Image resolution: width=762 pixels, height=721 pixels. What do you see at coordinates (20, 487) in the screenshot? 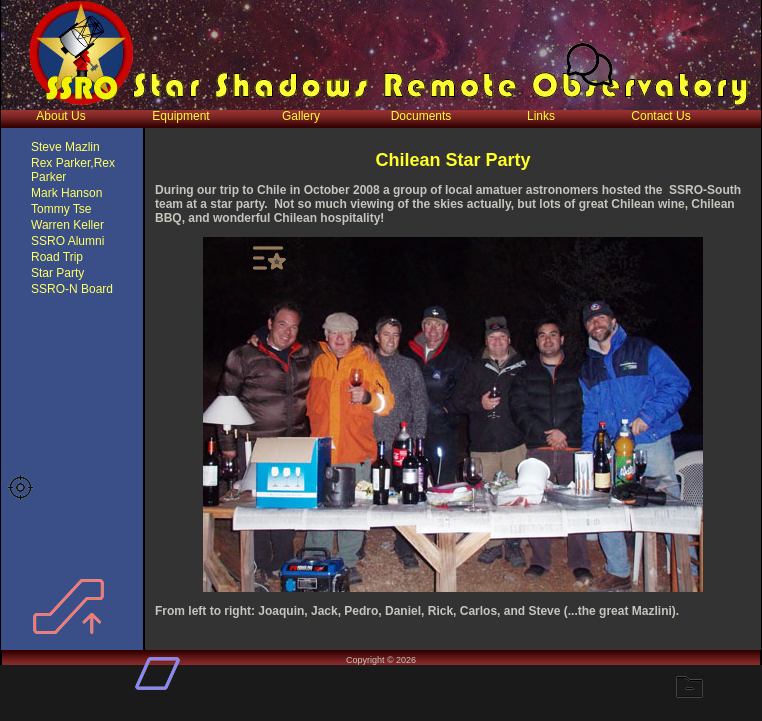
I see `center map on current location` at bounding box center [20, 487].